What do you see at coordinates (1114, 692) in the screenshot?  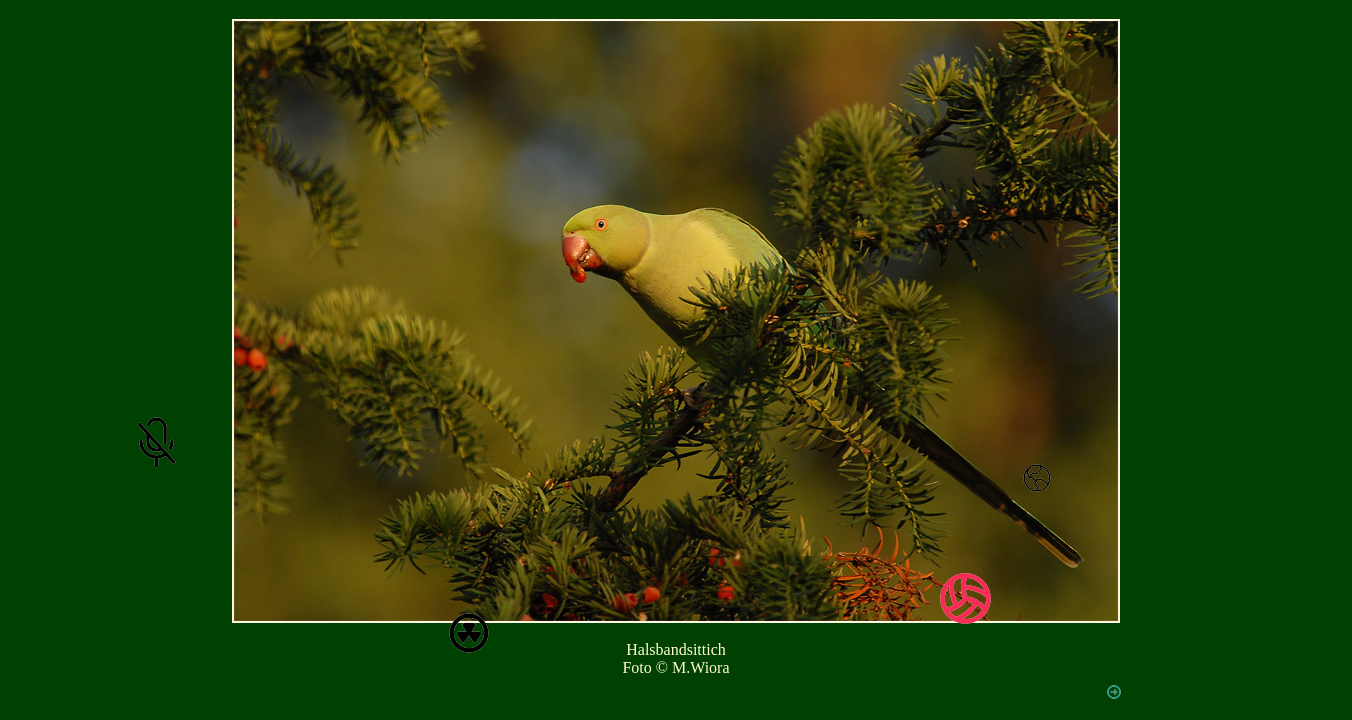 I see `proceed to the next step` at bounding box center [1114, 692].